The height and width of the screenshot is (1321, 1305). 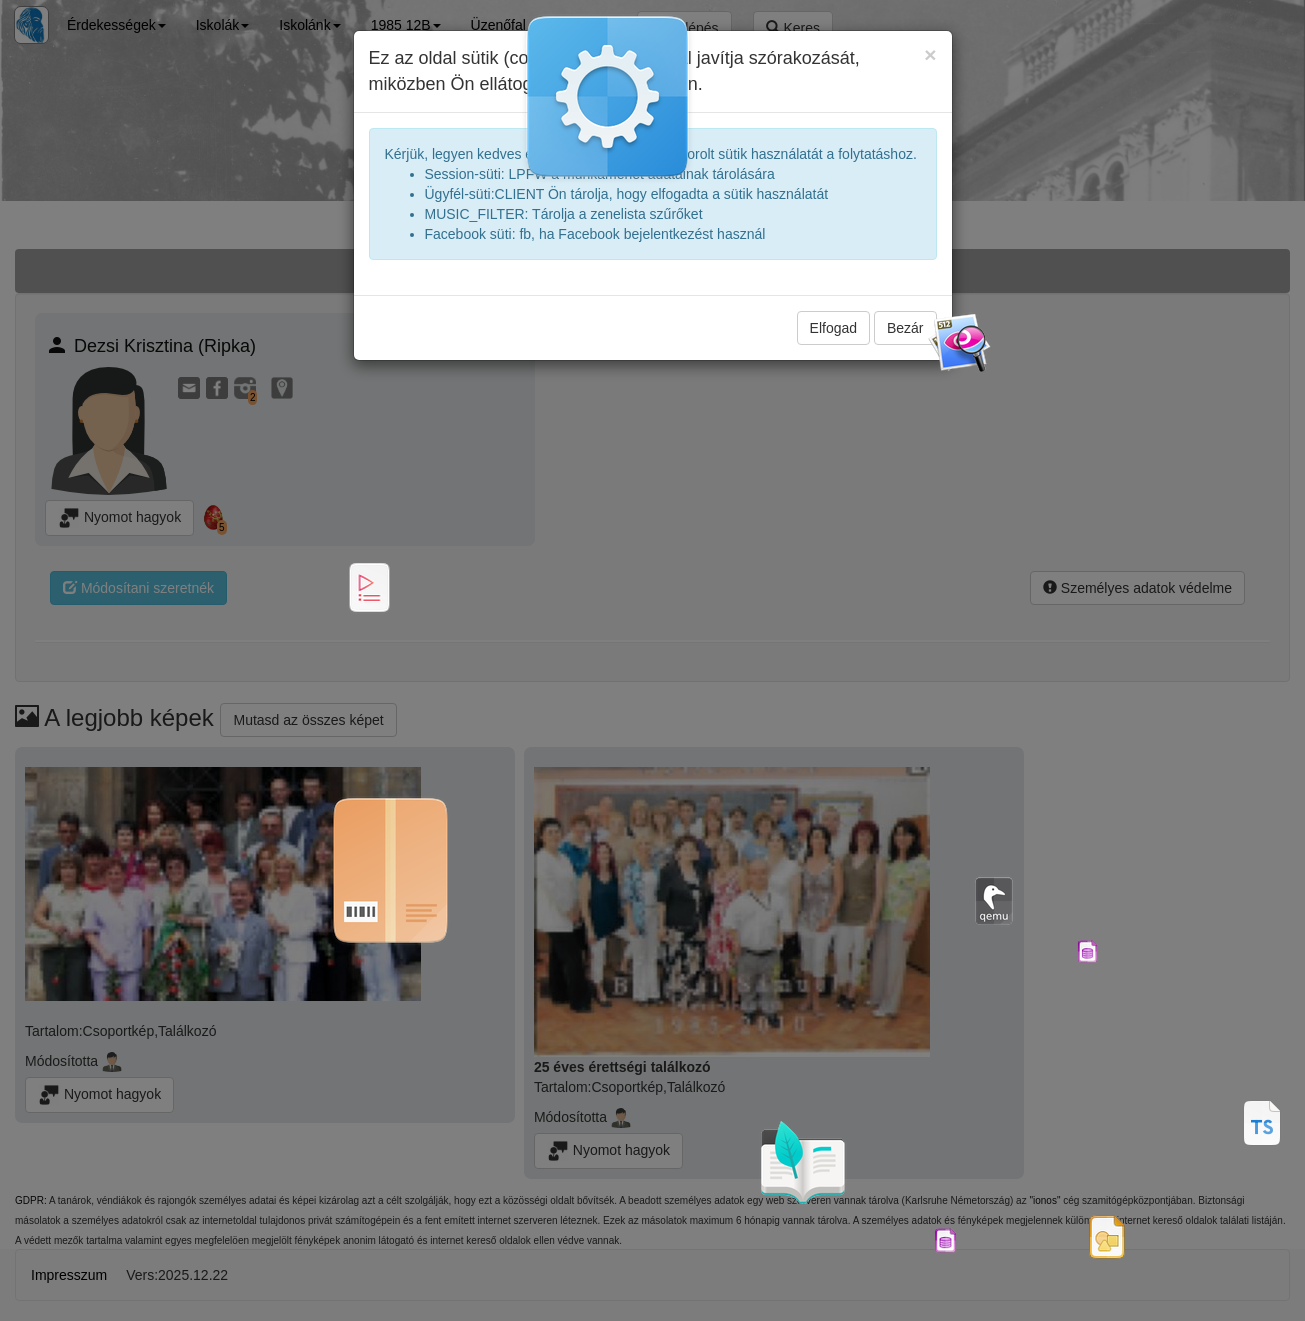 I want to click on windows installer package file, so click(x=607, y=96).